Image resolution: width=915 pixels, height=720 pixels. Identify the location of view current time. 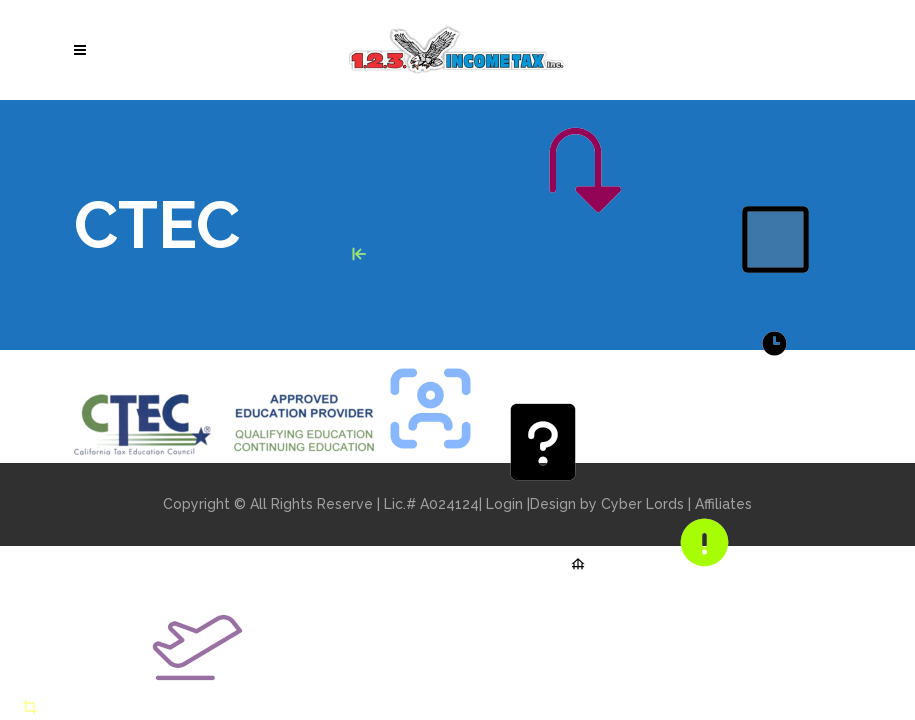
(774, 343).